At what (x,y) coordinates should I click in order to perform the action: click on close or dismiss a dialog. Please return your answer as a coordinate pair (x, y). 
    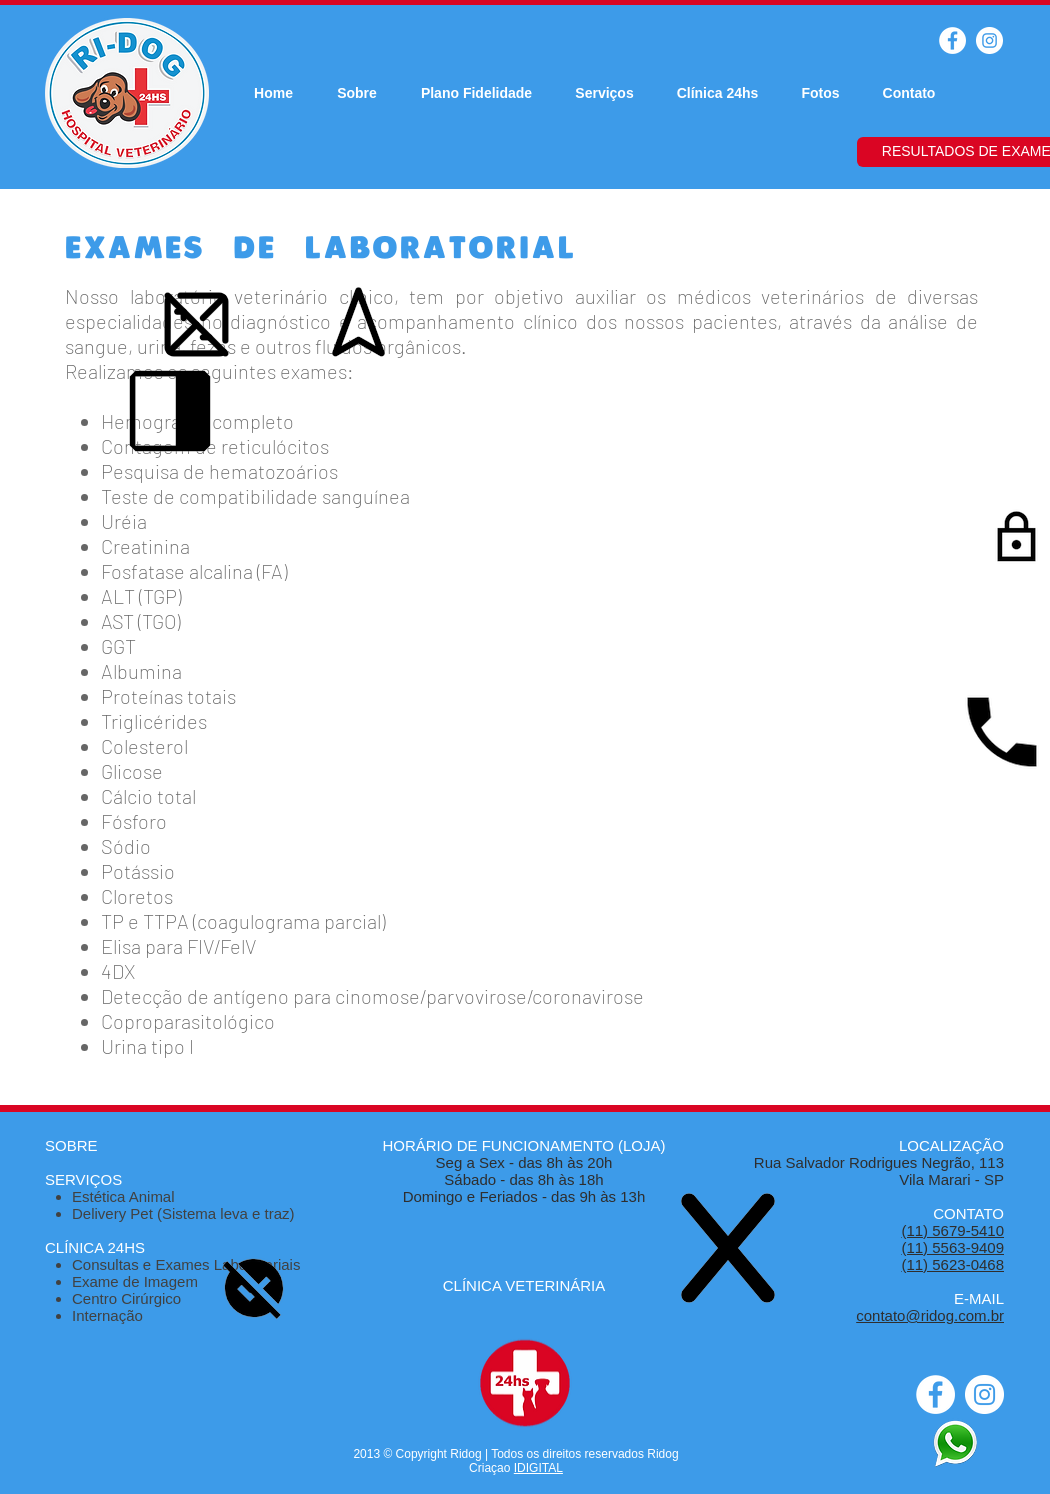
    Looking at the image, I should click on (728, 1248).